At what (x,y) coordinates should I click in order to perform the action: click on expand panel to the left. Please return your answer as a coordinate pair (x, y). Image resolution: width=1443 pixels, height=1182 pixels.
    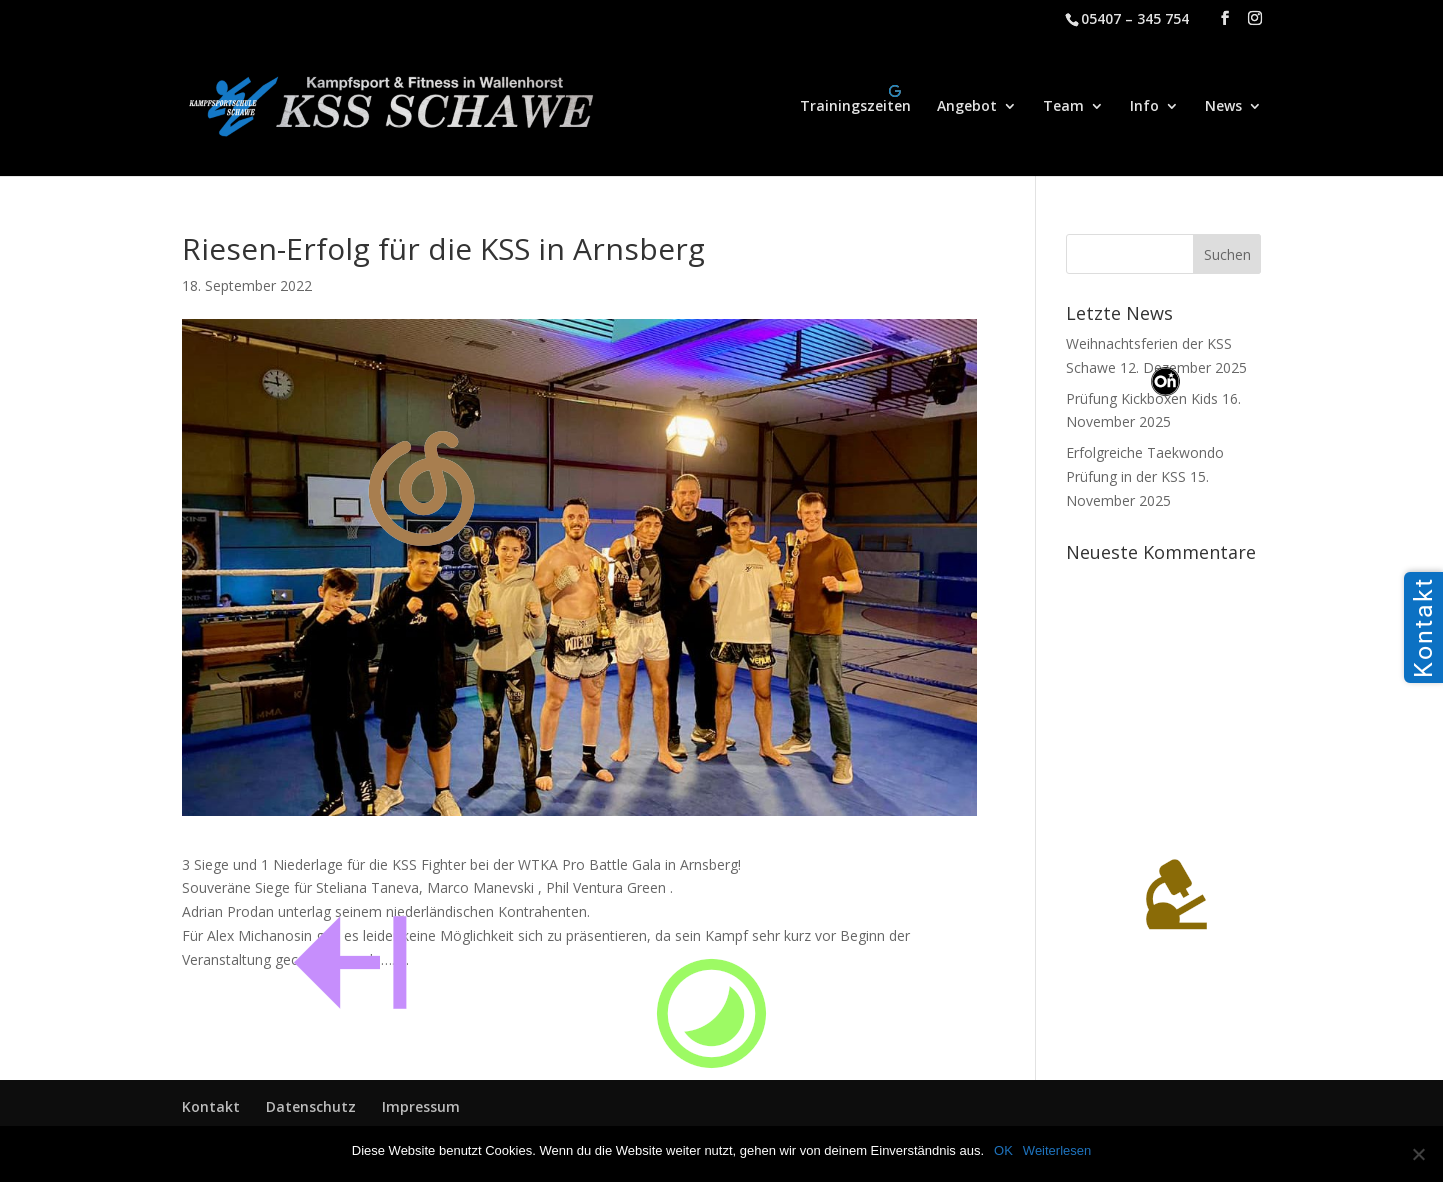
    Looking at the image, I should click on (353, 962).